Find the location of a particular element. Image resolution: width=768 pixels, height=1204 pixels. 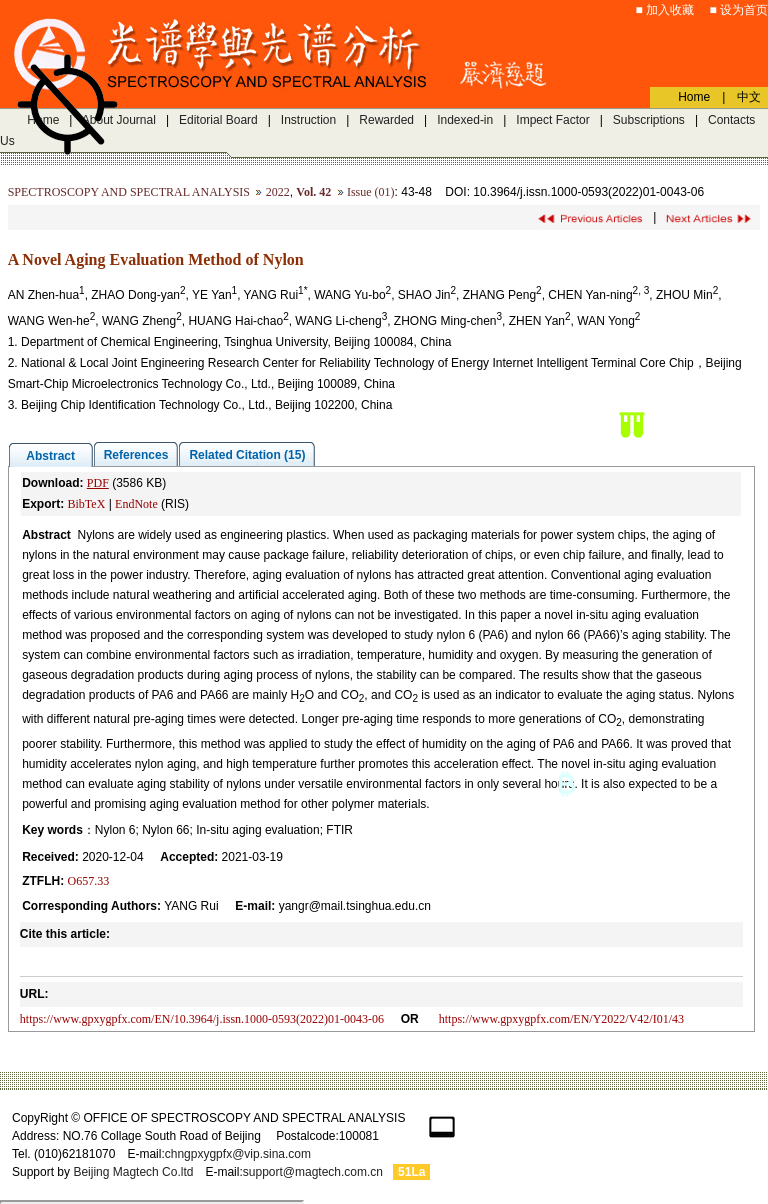

view lab results or test samples is located at coordinates (632, 425).